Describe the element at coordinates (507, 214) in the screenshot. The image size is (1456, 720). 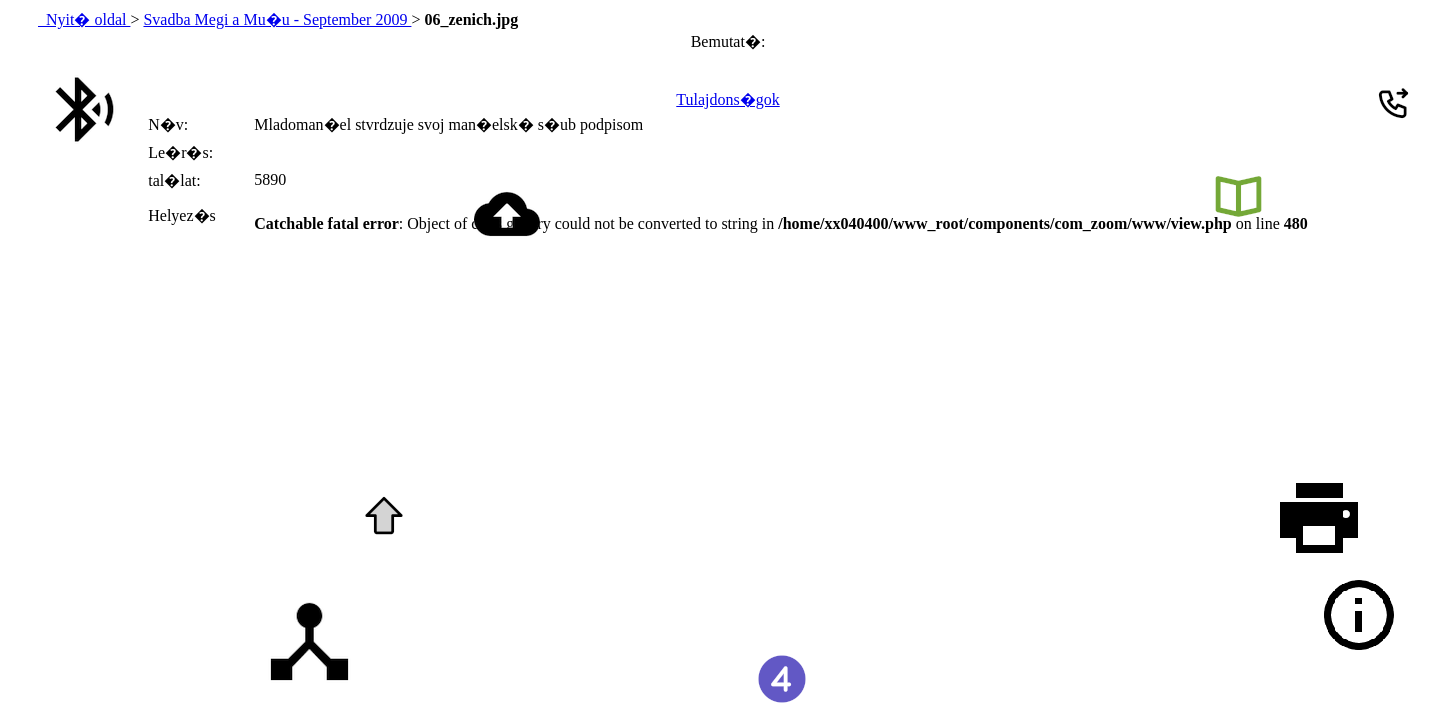
I see `upload files to cloud storage` at that location.